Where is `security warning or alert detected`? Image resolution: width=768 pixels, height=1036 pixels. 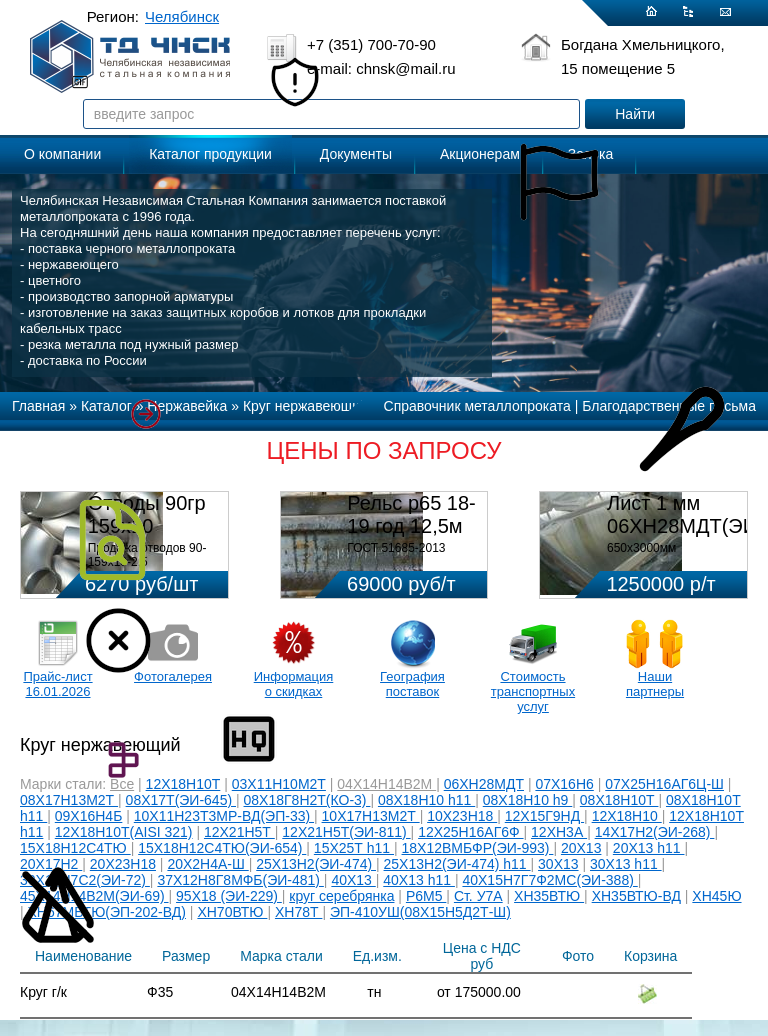
security warning or alert detected is located at coordinates (295, 82).